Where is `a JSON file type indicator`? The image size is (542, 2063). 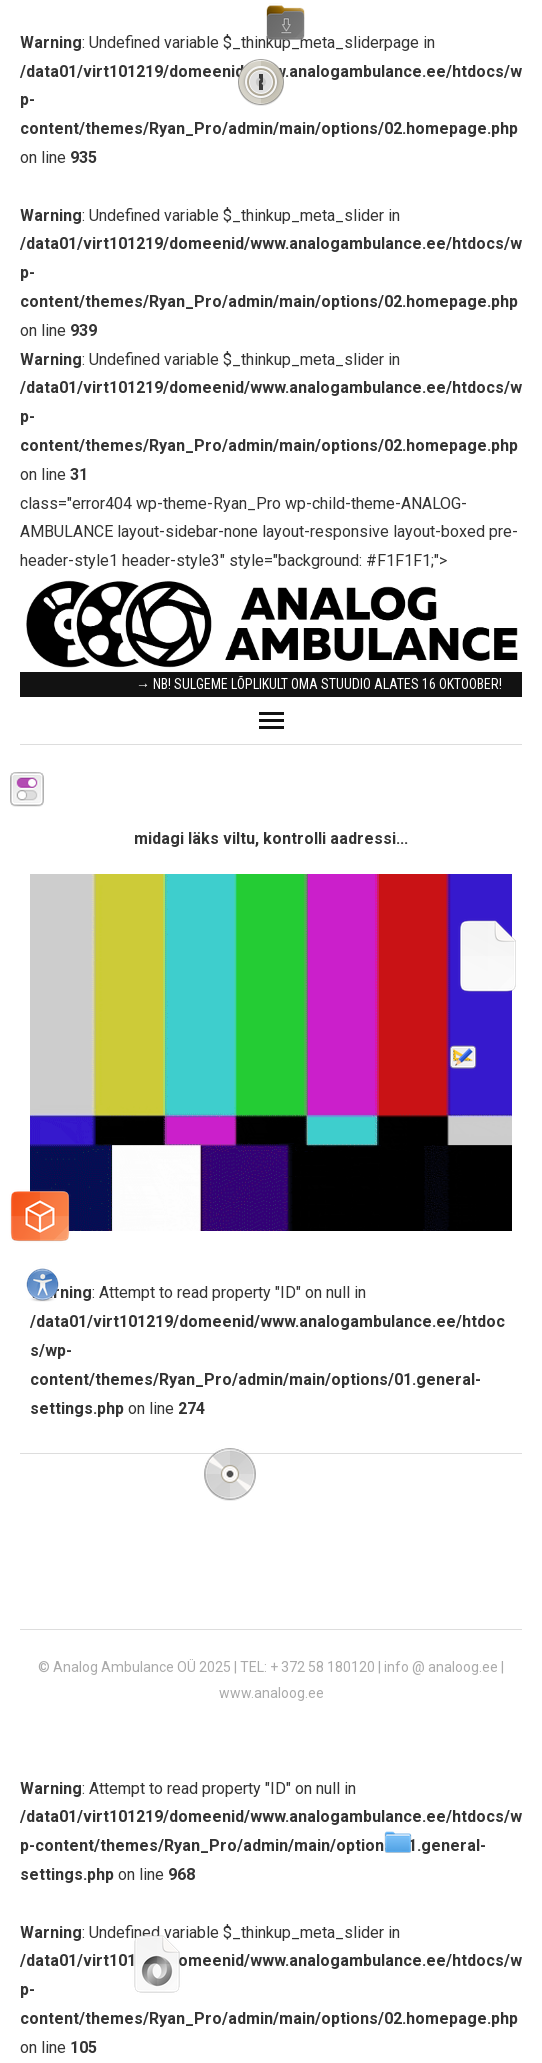 a JSON file type indicator is located at coordinates (157, 1964).